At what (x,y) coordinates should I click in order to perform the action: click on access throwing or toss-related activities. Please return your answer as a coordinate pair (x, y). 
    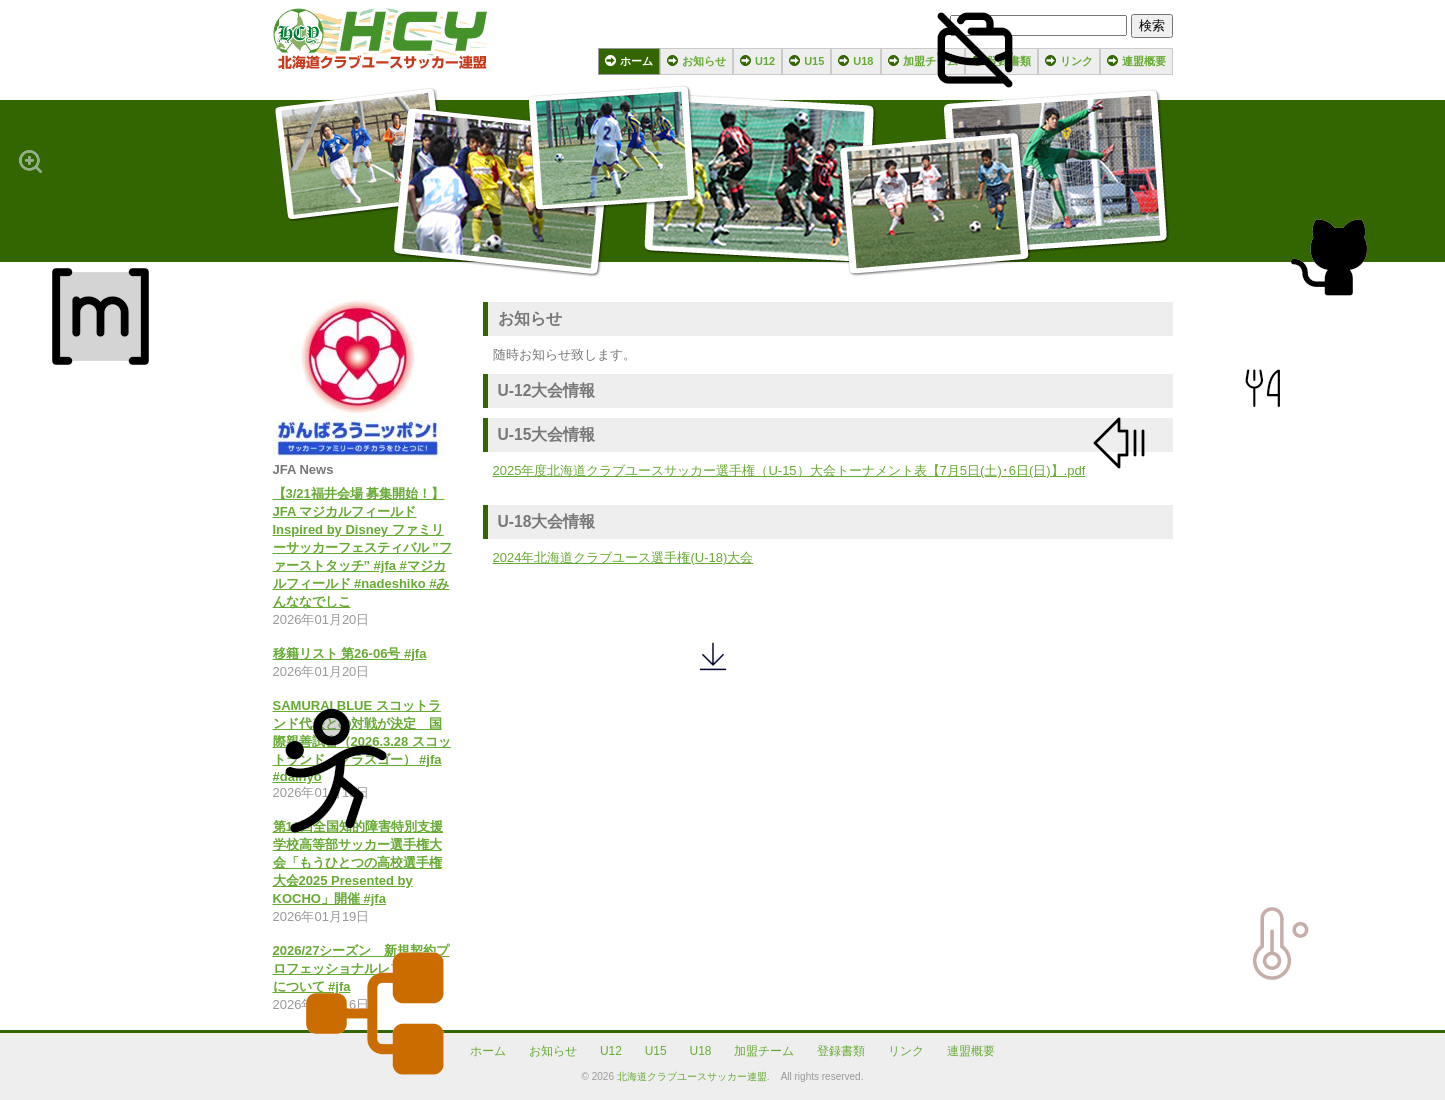
    Looking at the image, I should click on (331, 768).